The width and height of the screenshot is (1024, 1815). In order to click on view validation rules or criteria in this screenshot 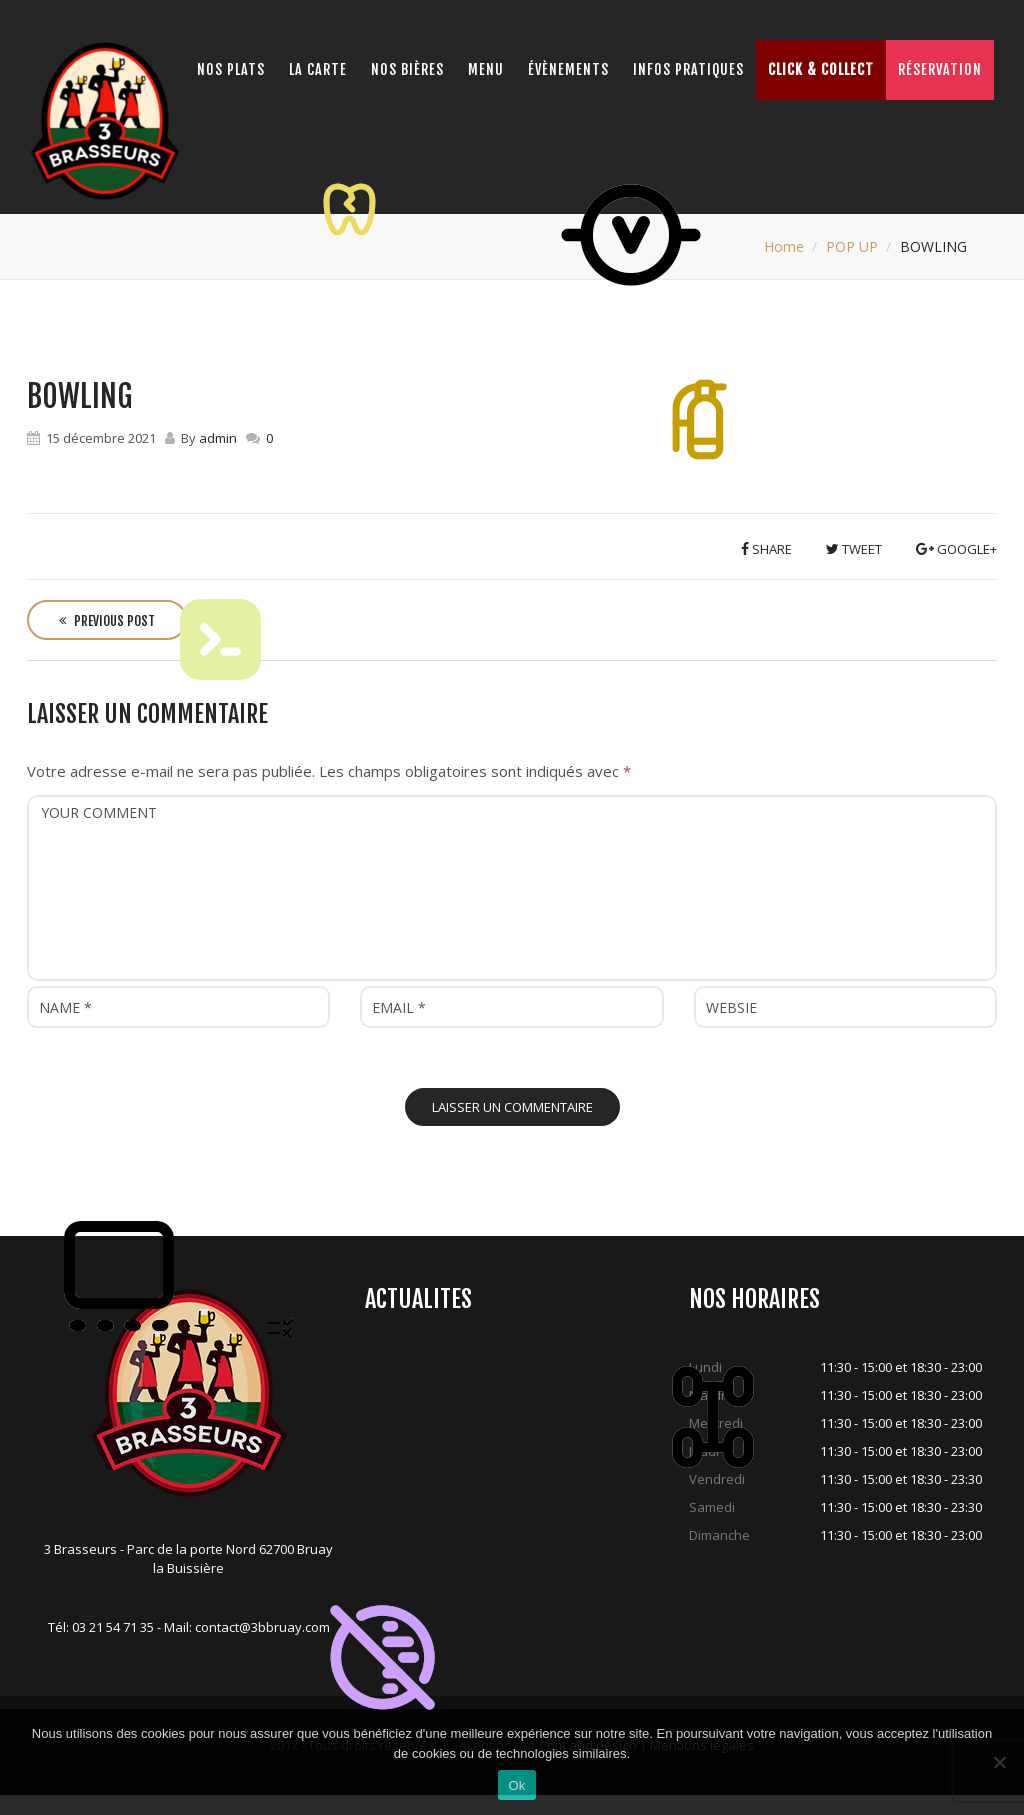, I will do `click(281, 1328)`.